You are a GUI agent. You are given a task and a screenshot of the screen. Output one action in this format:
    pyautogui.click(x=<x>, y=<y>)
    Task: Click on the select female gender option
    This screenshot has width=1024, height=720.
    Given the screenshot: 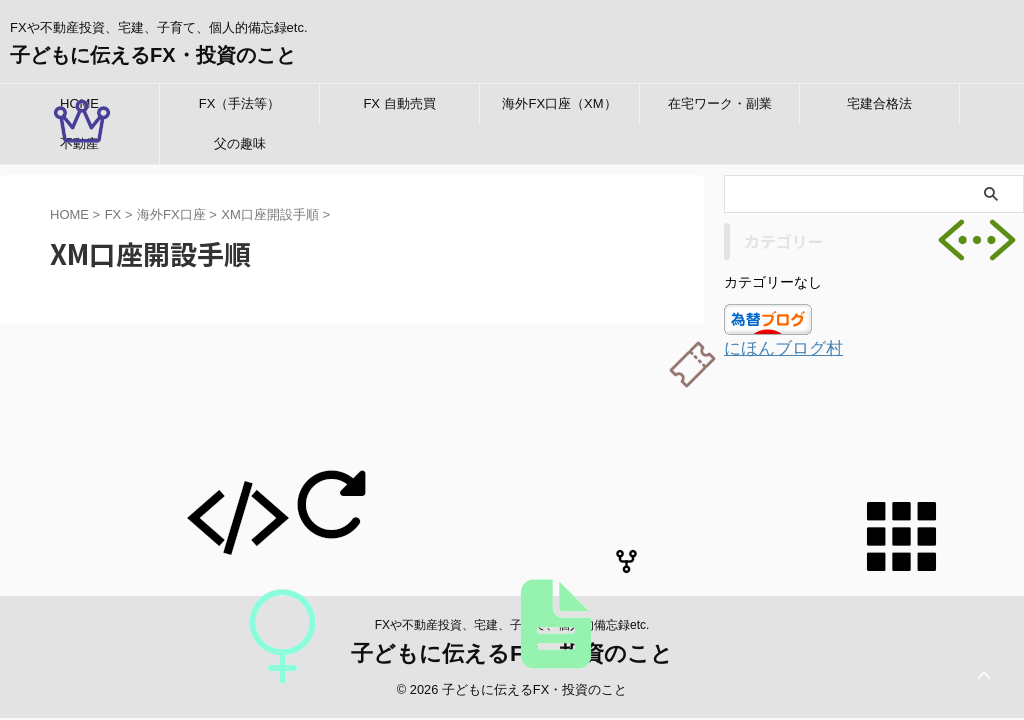 What is the action you would take?
    pyautogui.click(x=282, y=636)
    